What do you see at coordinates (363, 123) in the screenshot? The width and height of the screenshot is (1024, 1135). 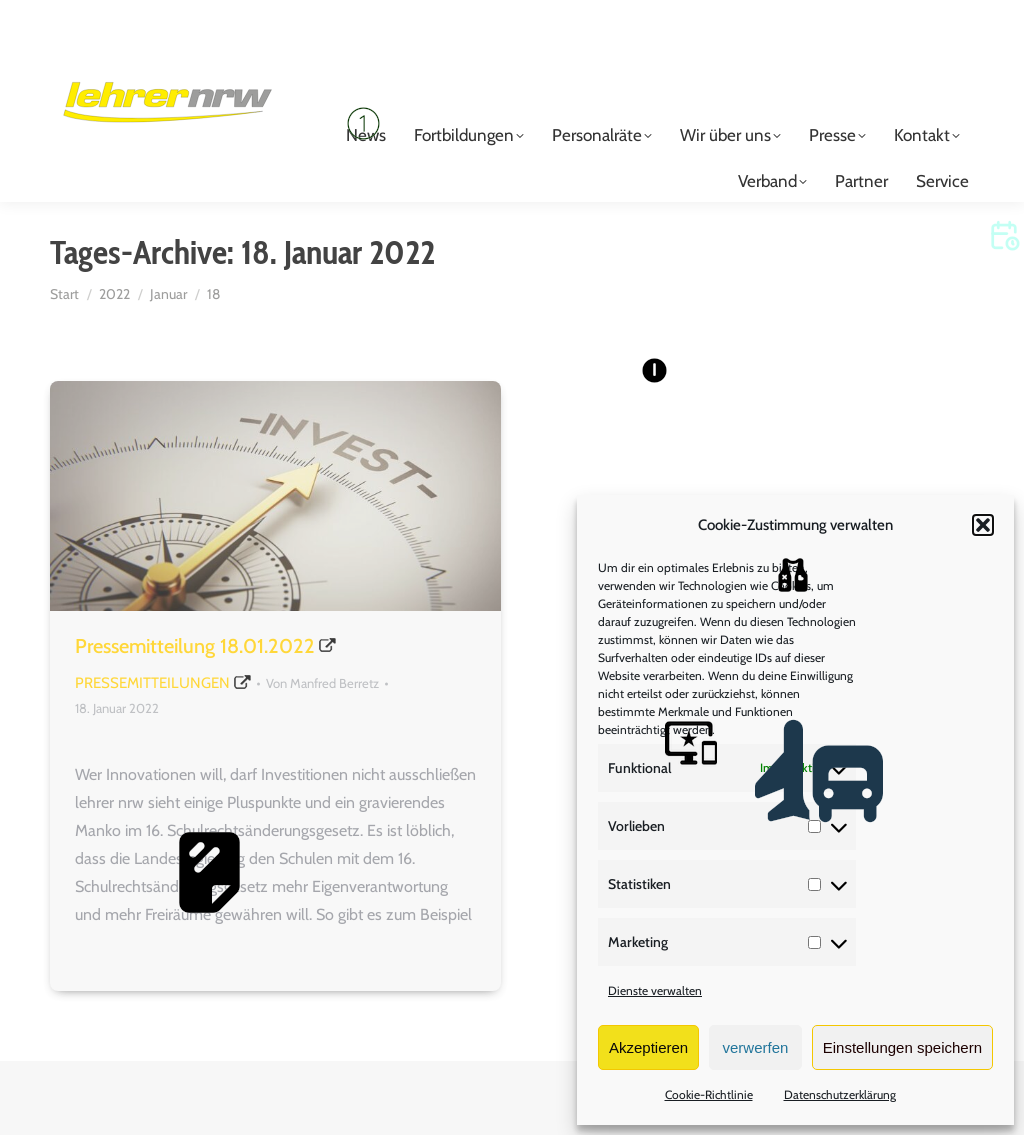 I see `indicates the first step in a sequence or process` at bounding box center [363, 123].